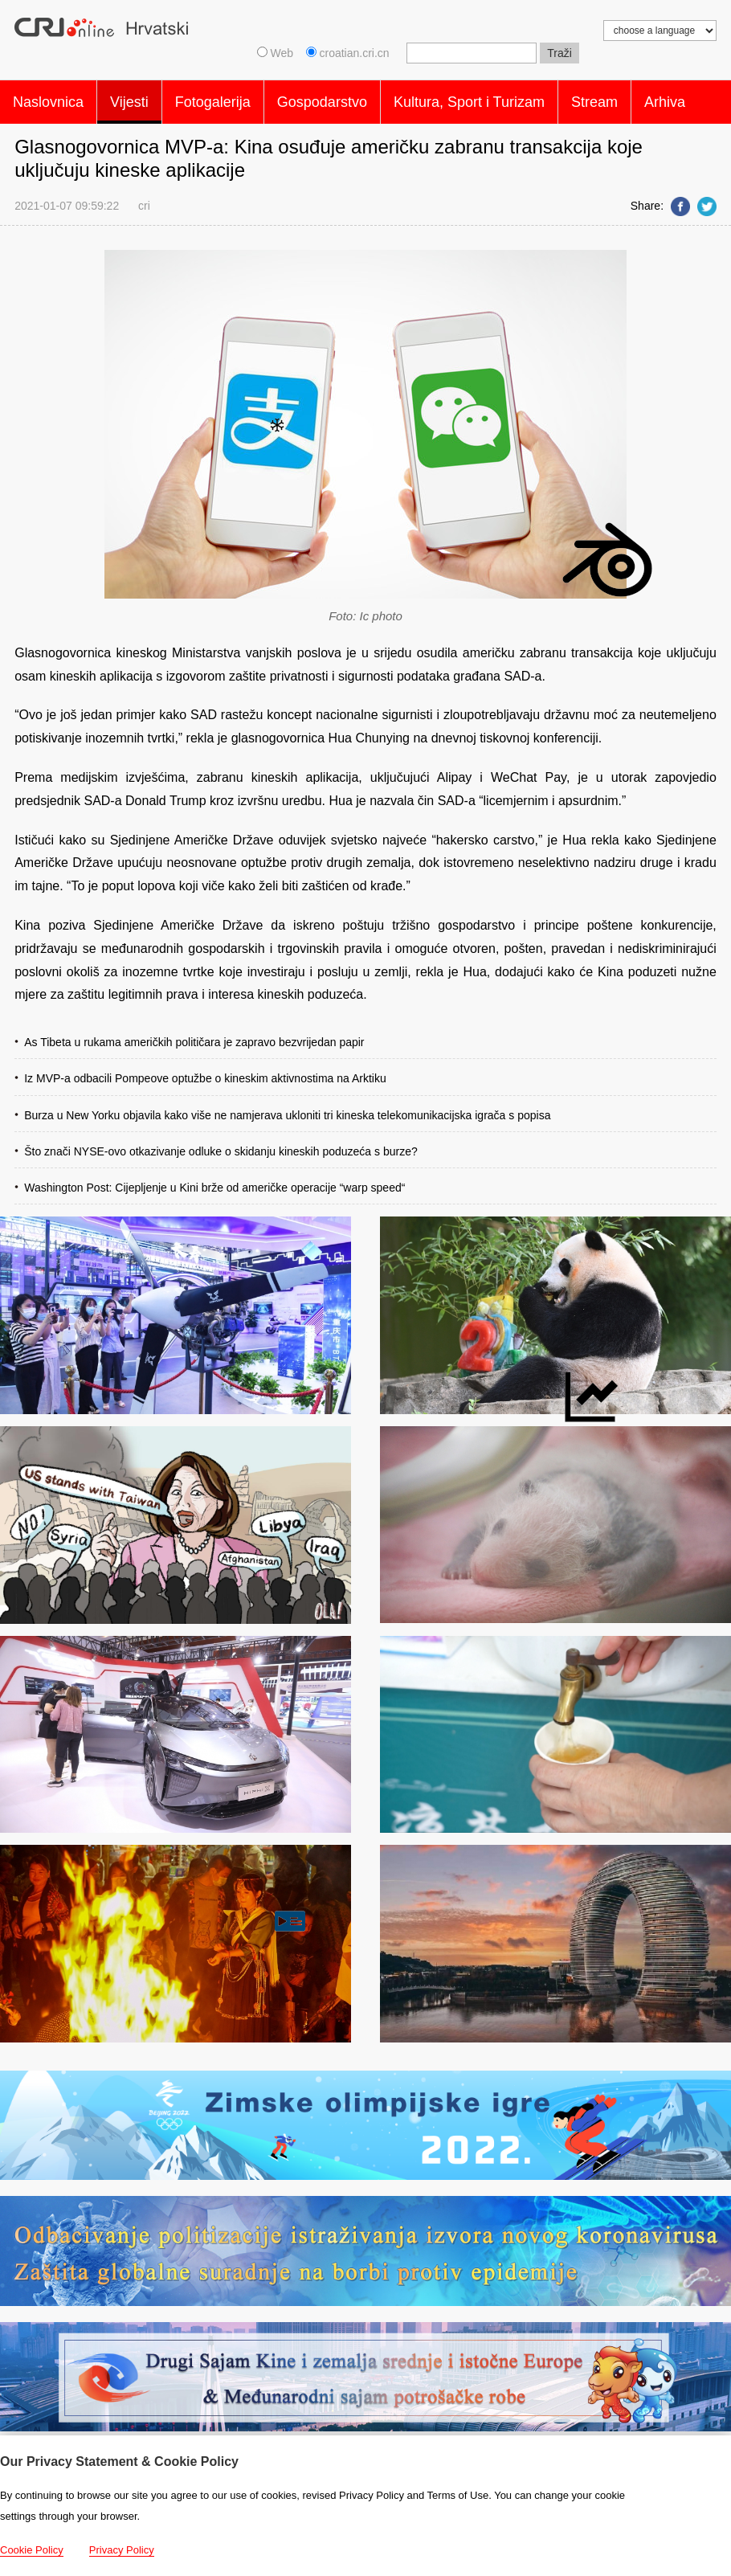  What do you see at coordinates (607, 562) in the screenshot?
I see `open Blender 3D modeling software` at bounding box center [607, 562].